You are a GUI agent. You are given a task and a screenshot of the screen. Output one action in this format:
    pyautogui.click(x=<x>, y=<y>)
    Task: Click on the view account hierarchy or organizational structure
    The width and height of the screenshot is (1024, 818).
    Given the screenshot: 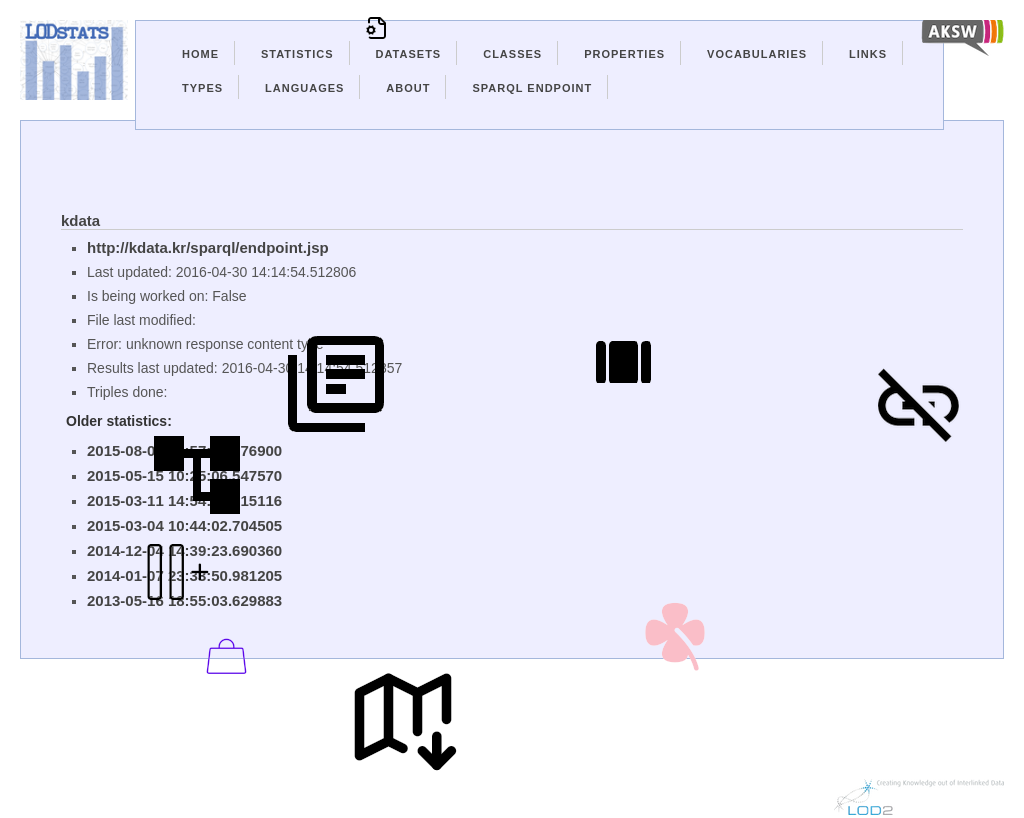 What is the action you would take?
    pyautogui.click(x=197, y=475)
    